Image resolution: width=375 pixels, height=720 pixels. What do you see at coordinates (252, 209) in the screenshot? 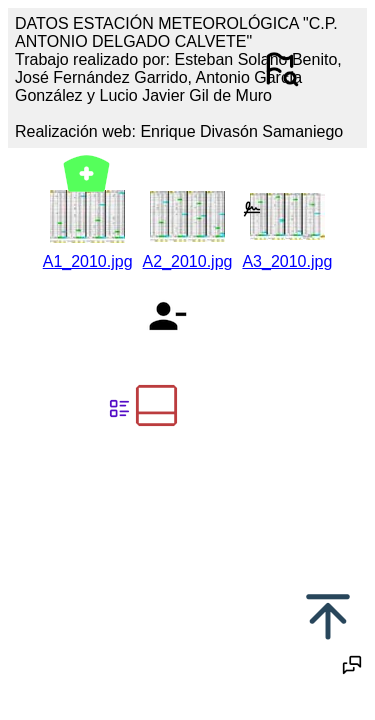
I see `add your signature to a document` at bounding box center [252, 209].